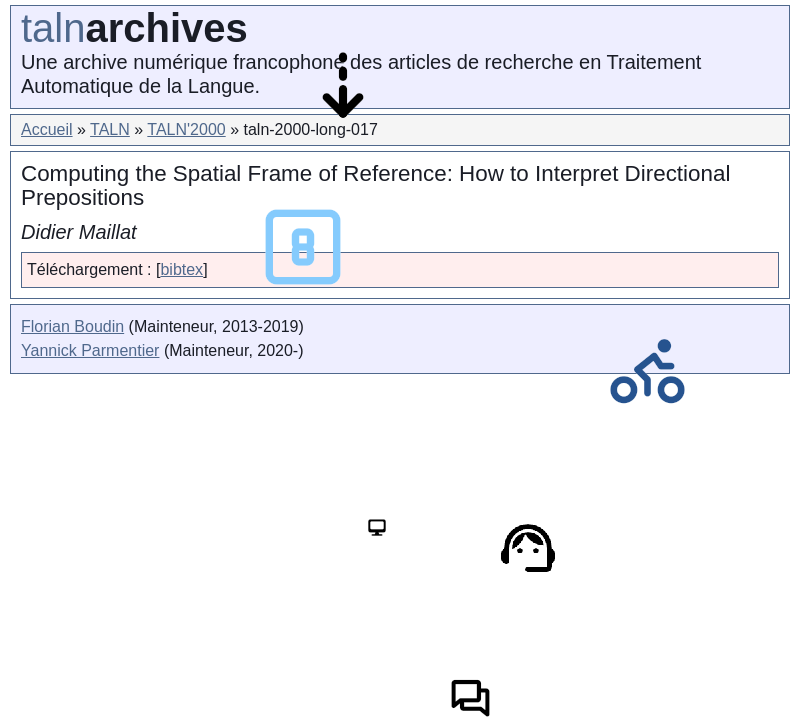  What do you see at coordinates (647, 369) in the screenshot?
I see `access bike or cycling options` at bounding box center [647, 369].